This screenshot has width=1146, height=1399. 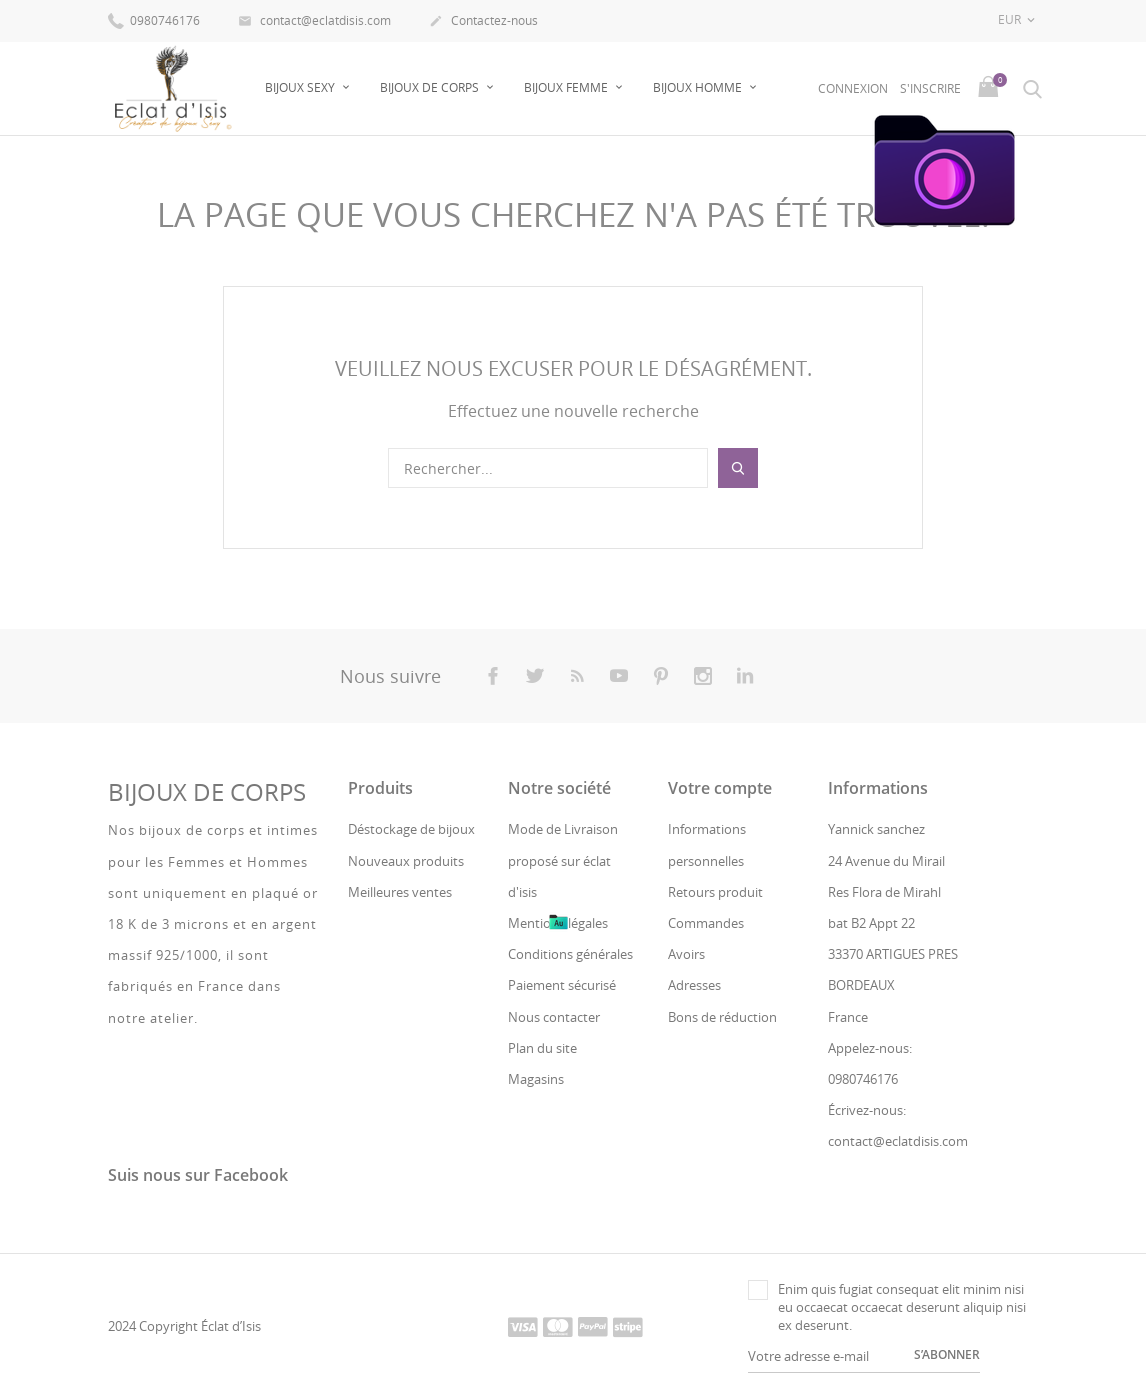 What do you see at coordinates (944, 174) in the screenshot?
I see `open wondershare demoair folder` at bounding box center [944, 174].